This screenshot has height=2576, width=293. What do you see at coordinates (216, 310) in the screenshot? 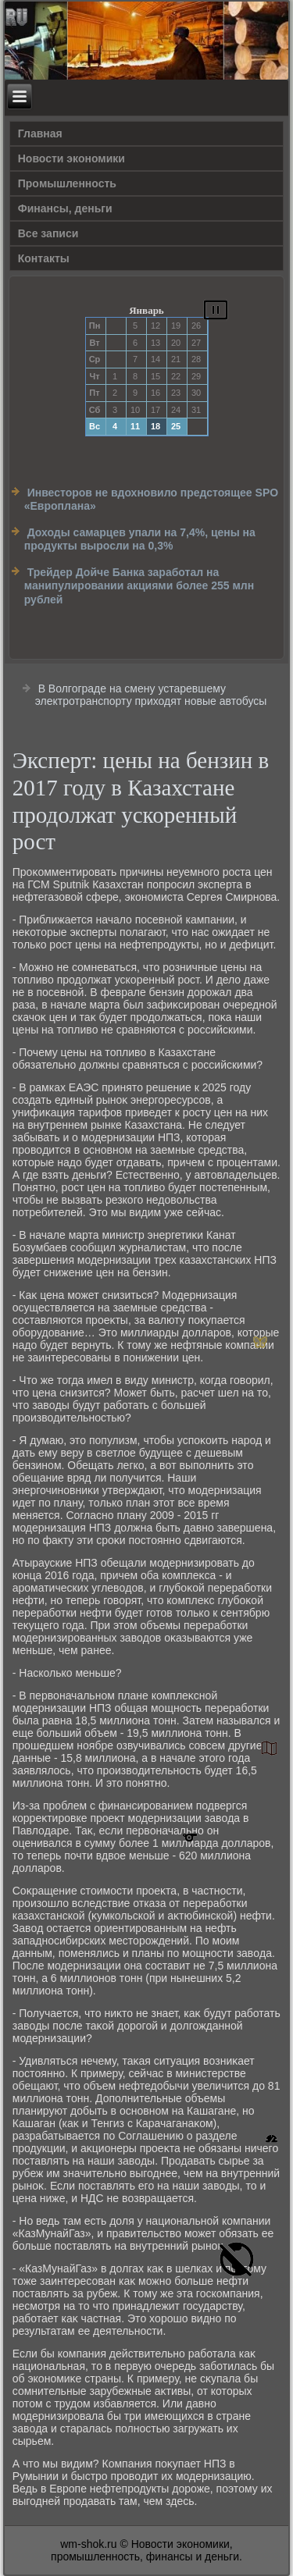
I see `pause a presentation or slideshow` at bounding box center [216, 310].